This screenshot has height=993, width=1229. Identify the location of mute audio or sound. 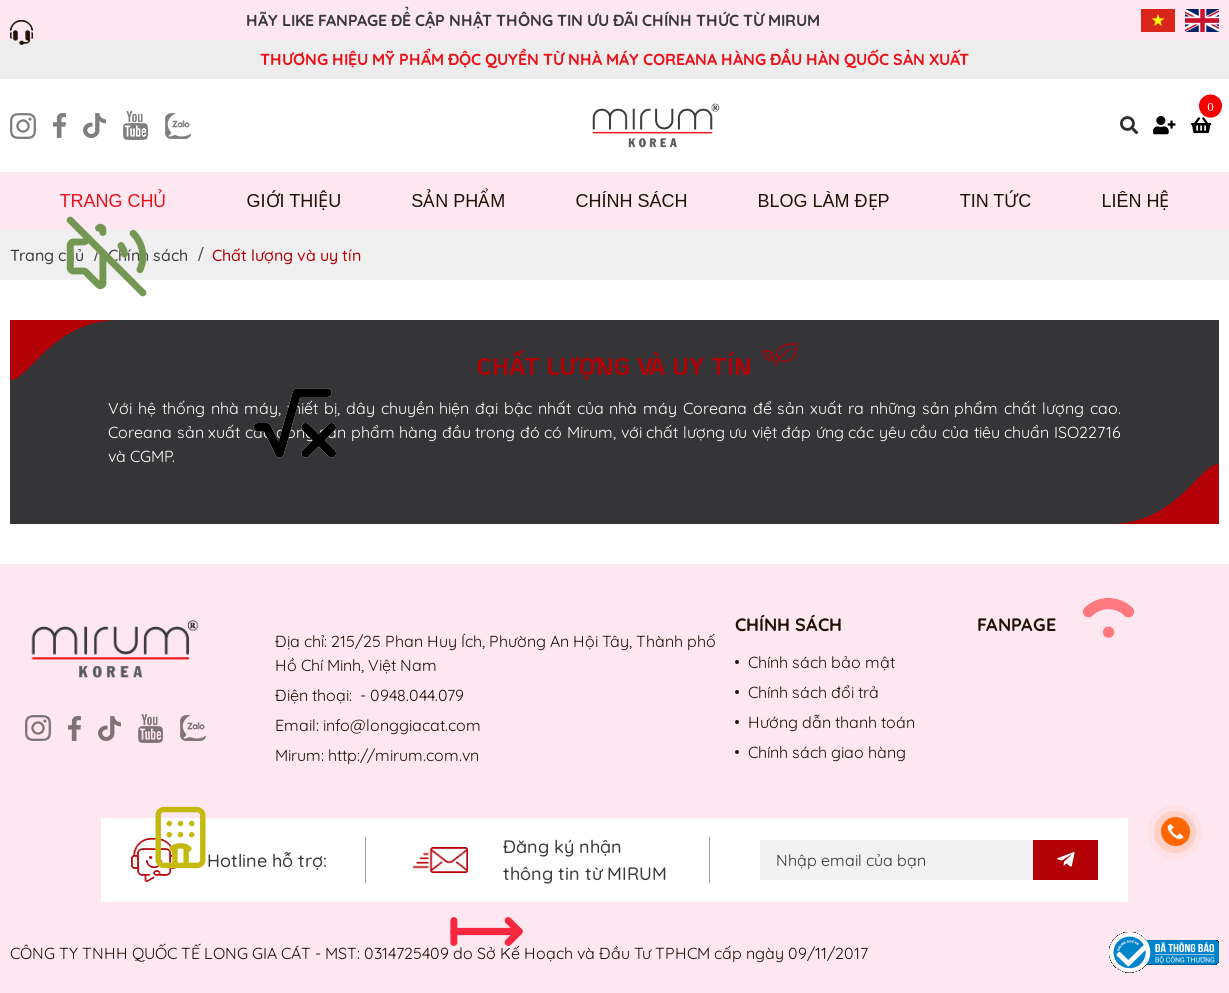
(106, 256).